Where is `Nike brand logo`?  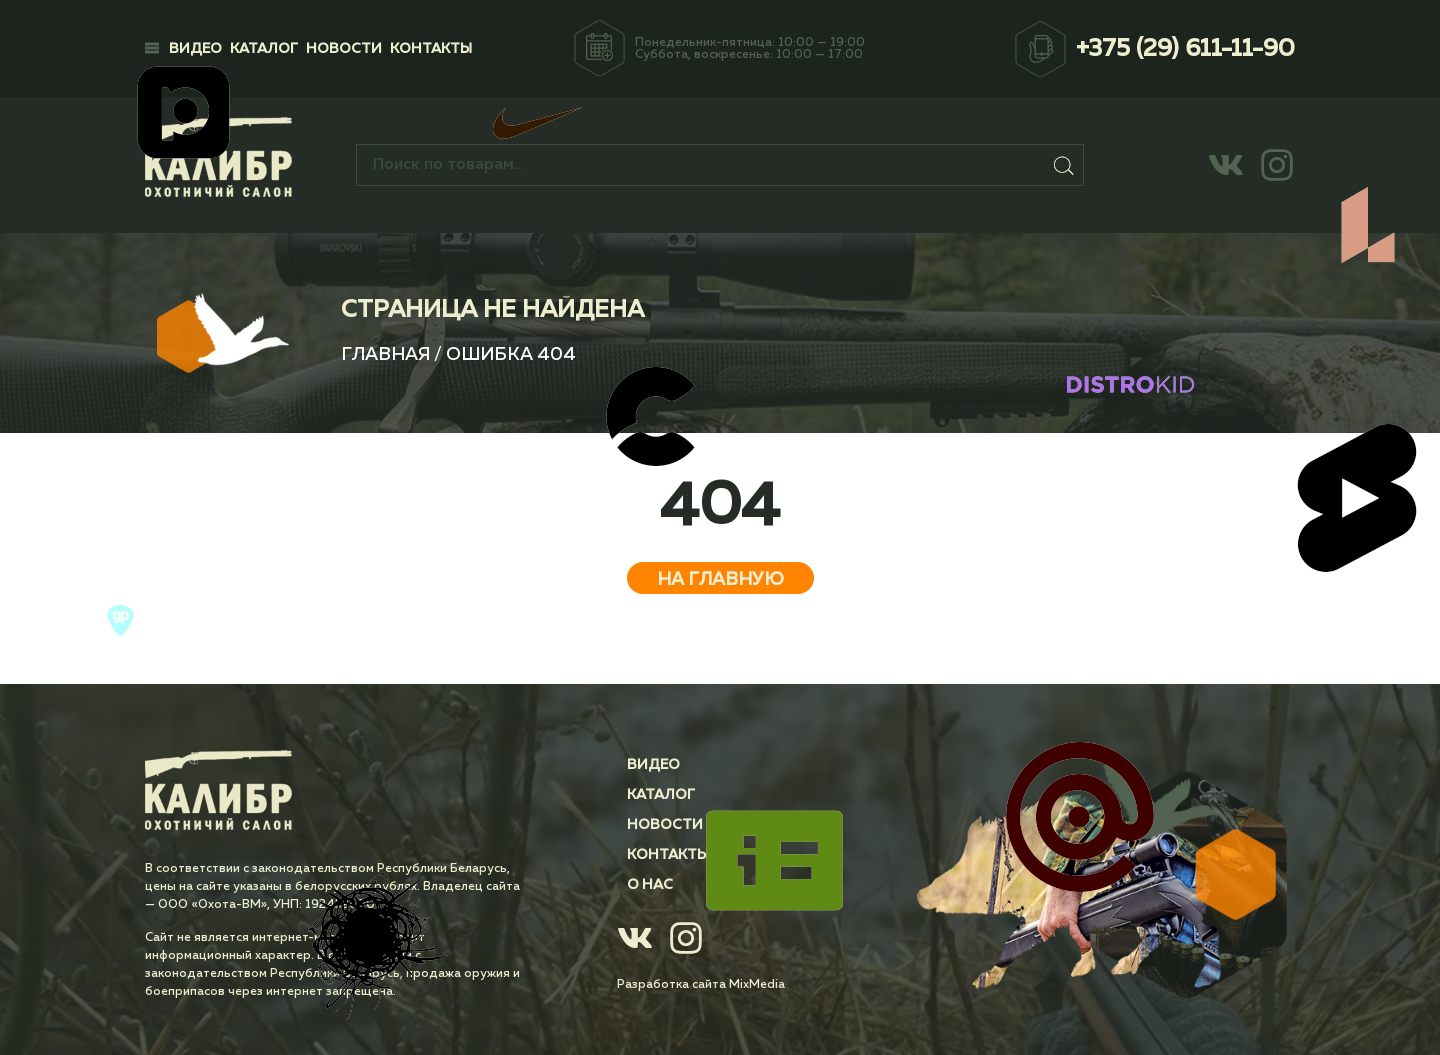
Nike brand logo is located at coordinates (538, 123).